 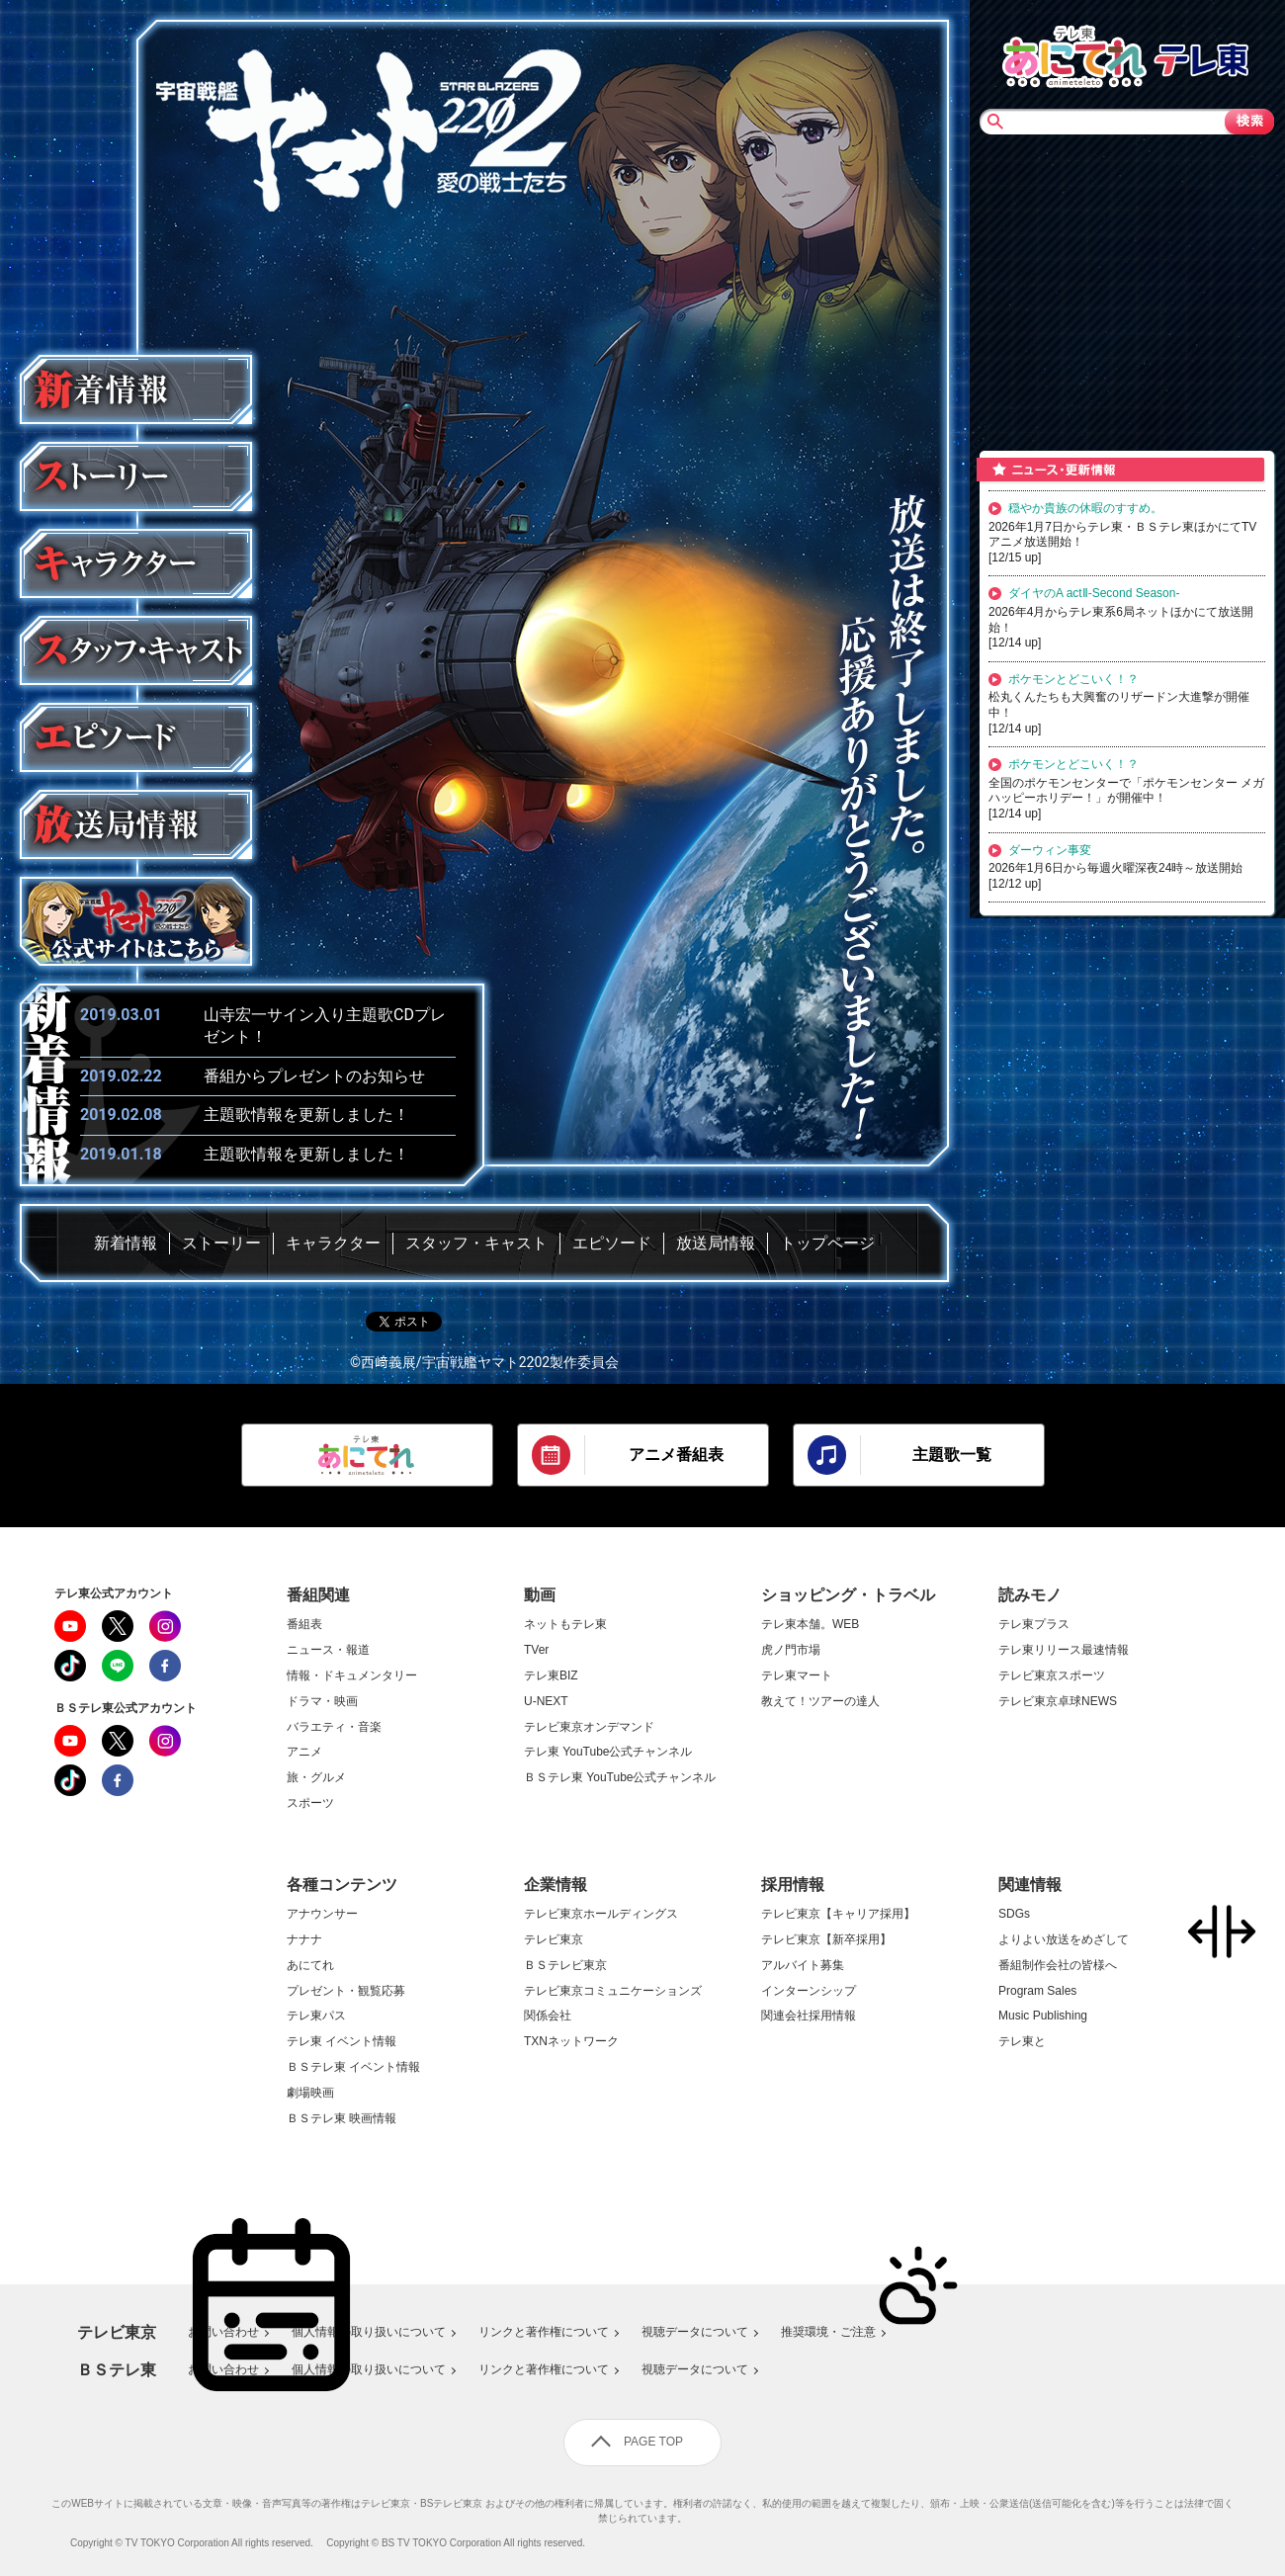 I want to click on view current weather conditions, so click(x=918, y=2285).